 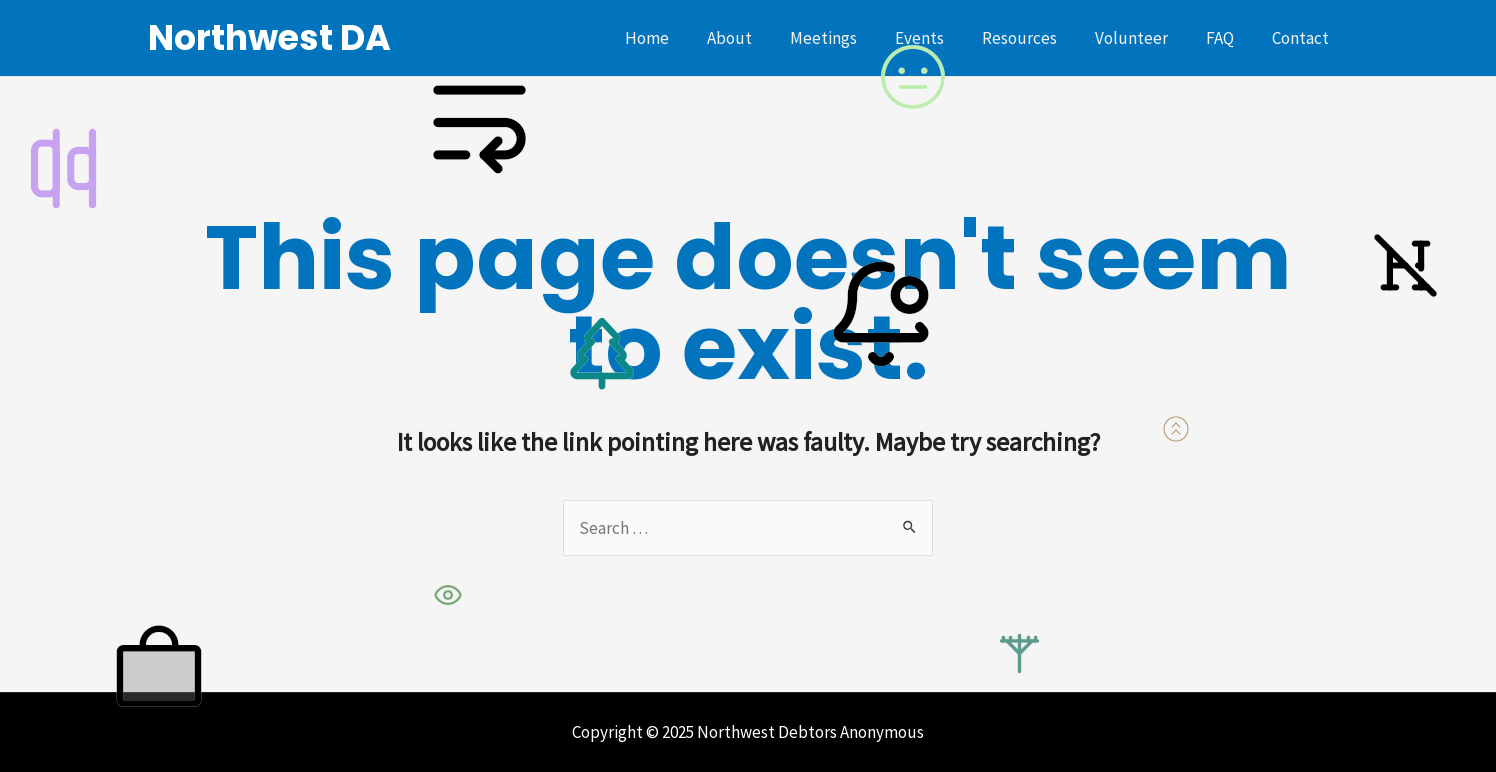 What do you see at coordinates (159, 671) in the screenshot?
I see `view your shopping bag` at bounding box center [159, 671].